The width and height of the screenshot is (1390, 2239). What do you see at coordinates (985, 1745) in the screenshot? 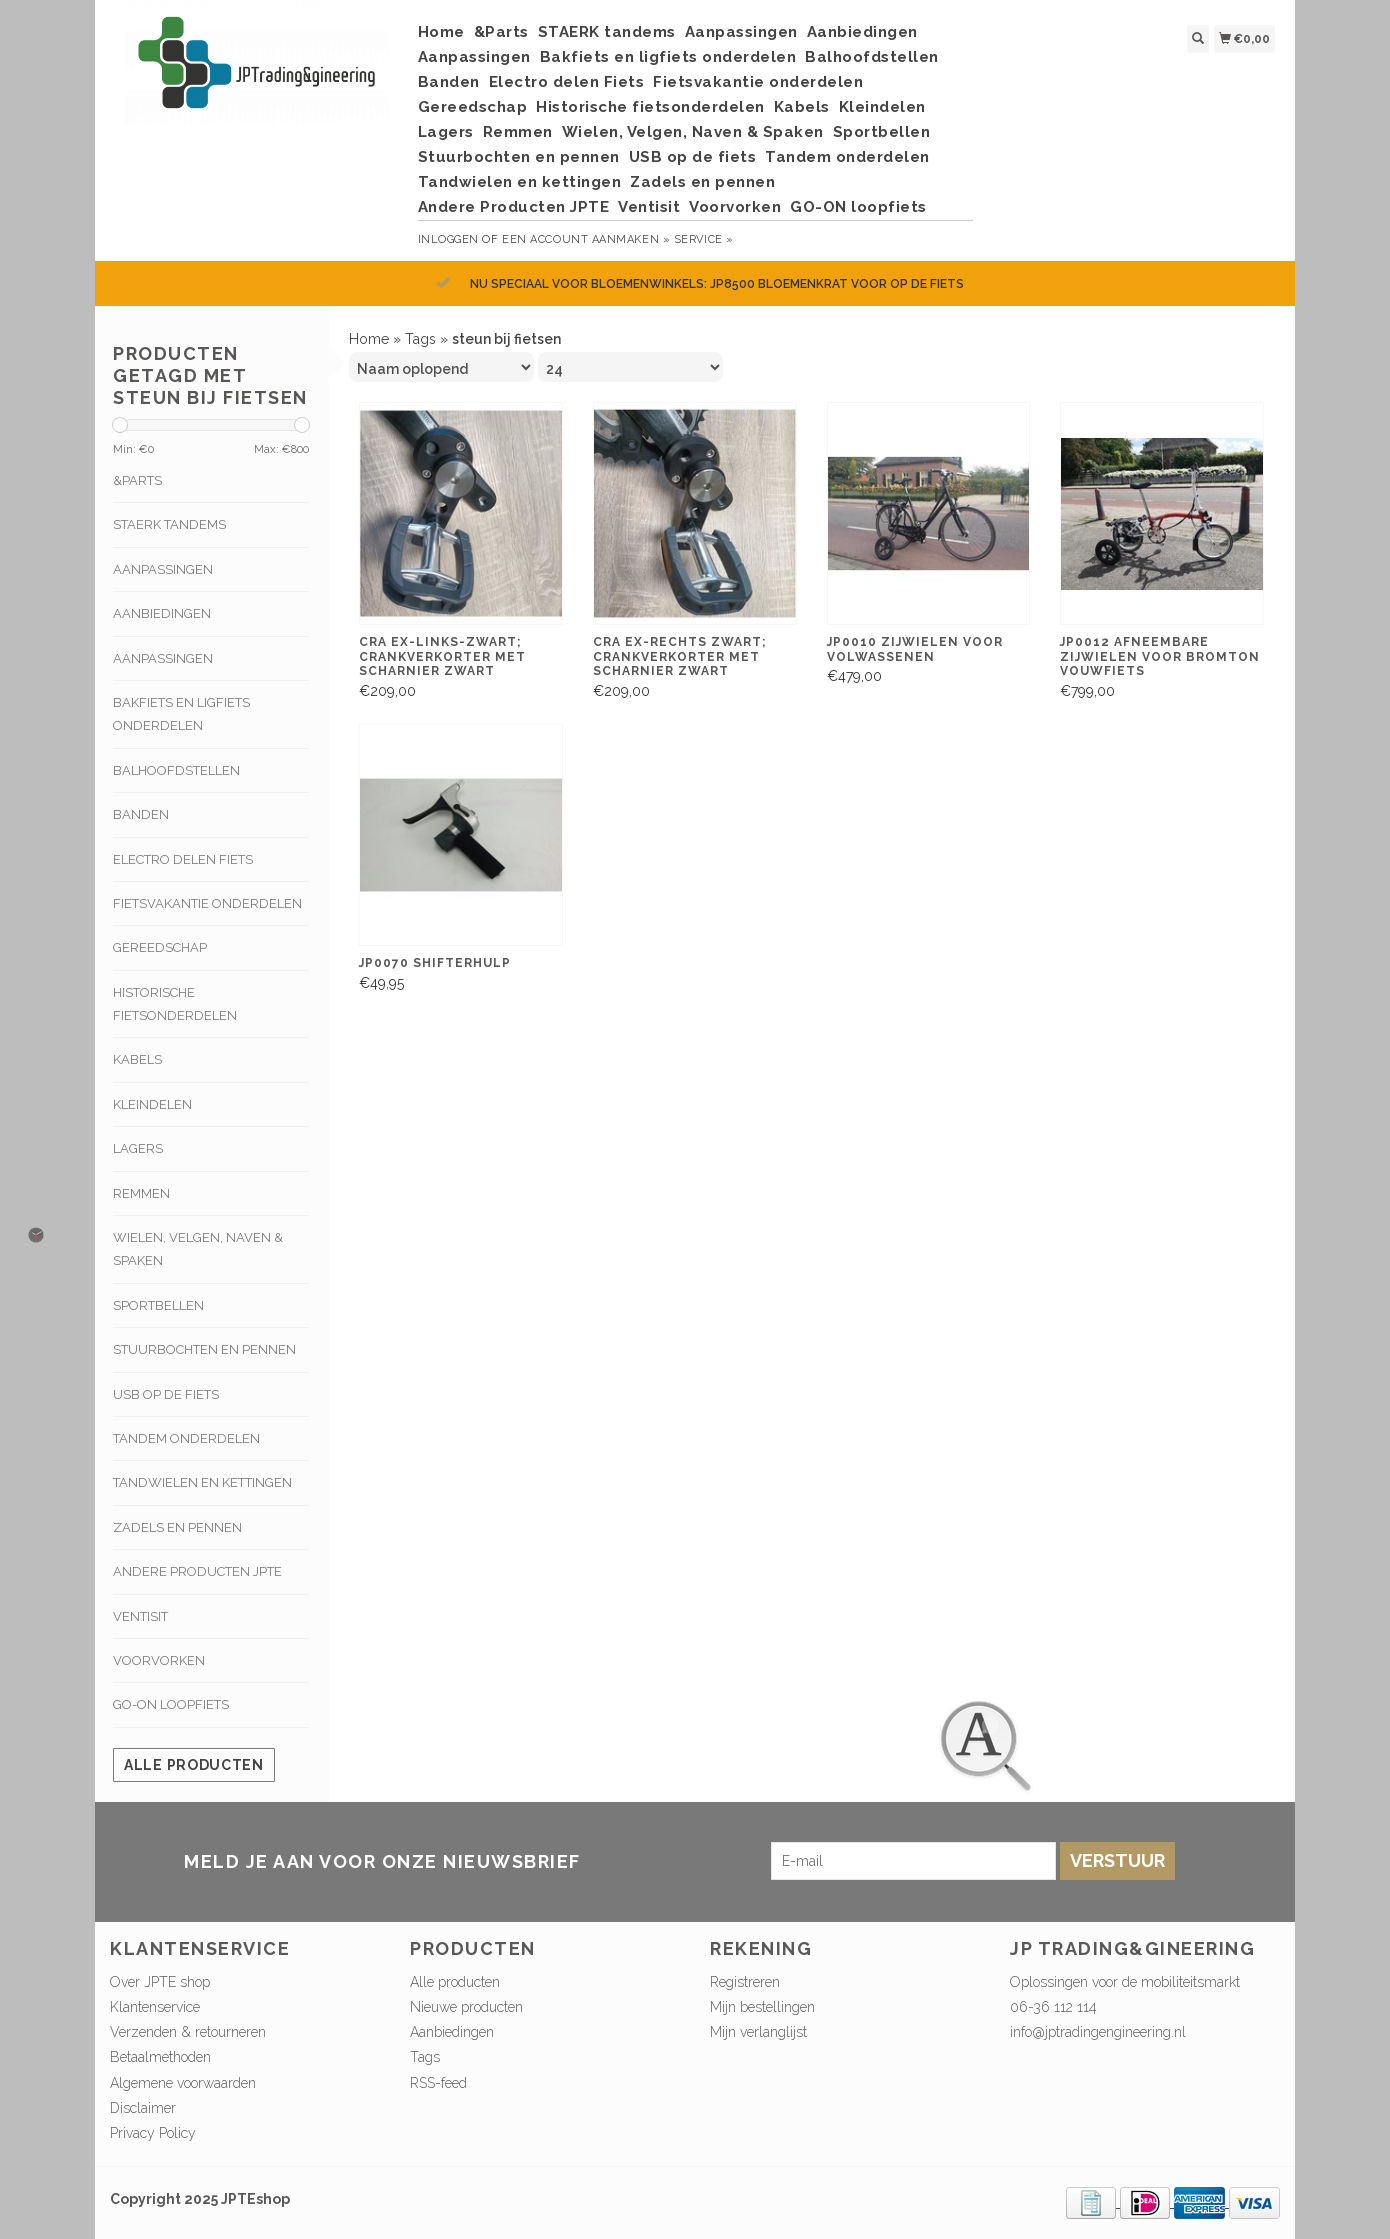
I see `search for text within a document` at bounding box center [985, 1745].